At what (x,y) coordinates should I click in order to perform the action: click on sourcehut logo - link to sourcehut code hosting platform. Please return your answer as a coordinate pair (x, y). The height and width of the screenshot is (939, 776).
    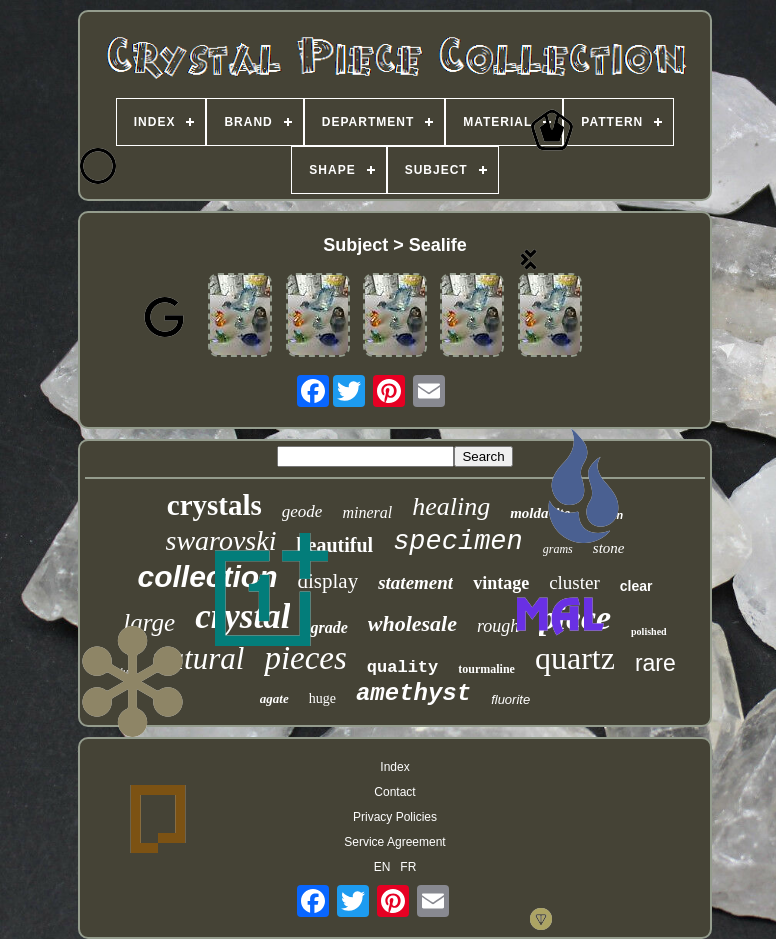
    Looking at the image, I should click on (98, 166).